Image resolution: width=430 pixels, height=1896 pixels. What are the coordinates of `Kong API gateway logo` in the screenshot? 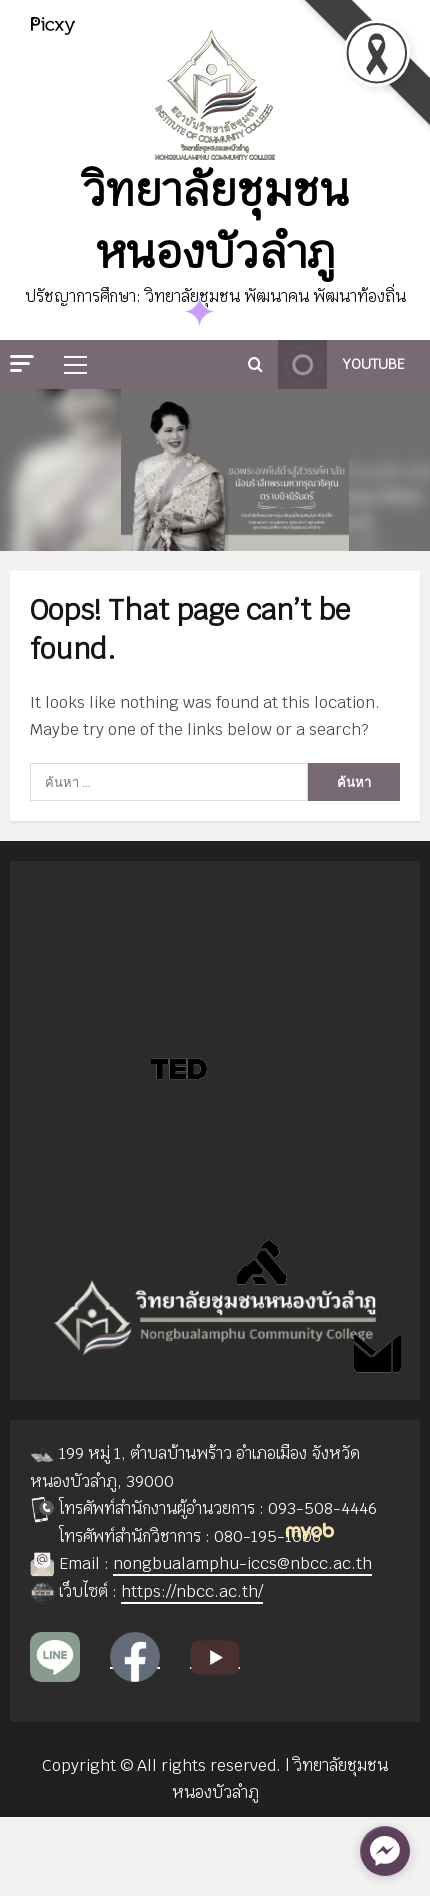 It's located at (262, 1262).